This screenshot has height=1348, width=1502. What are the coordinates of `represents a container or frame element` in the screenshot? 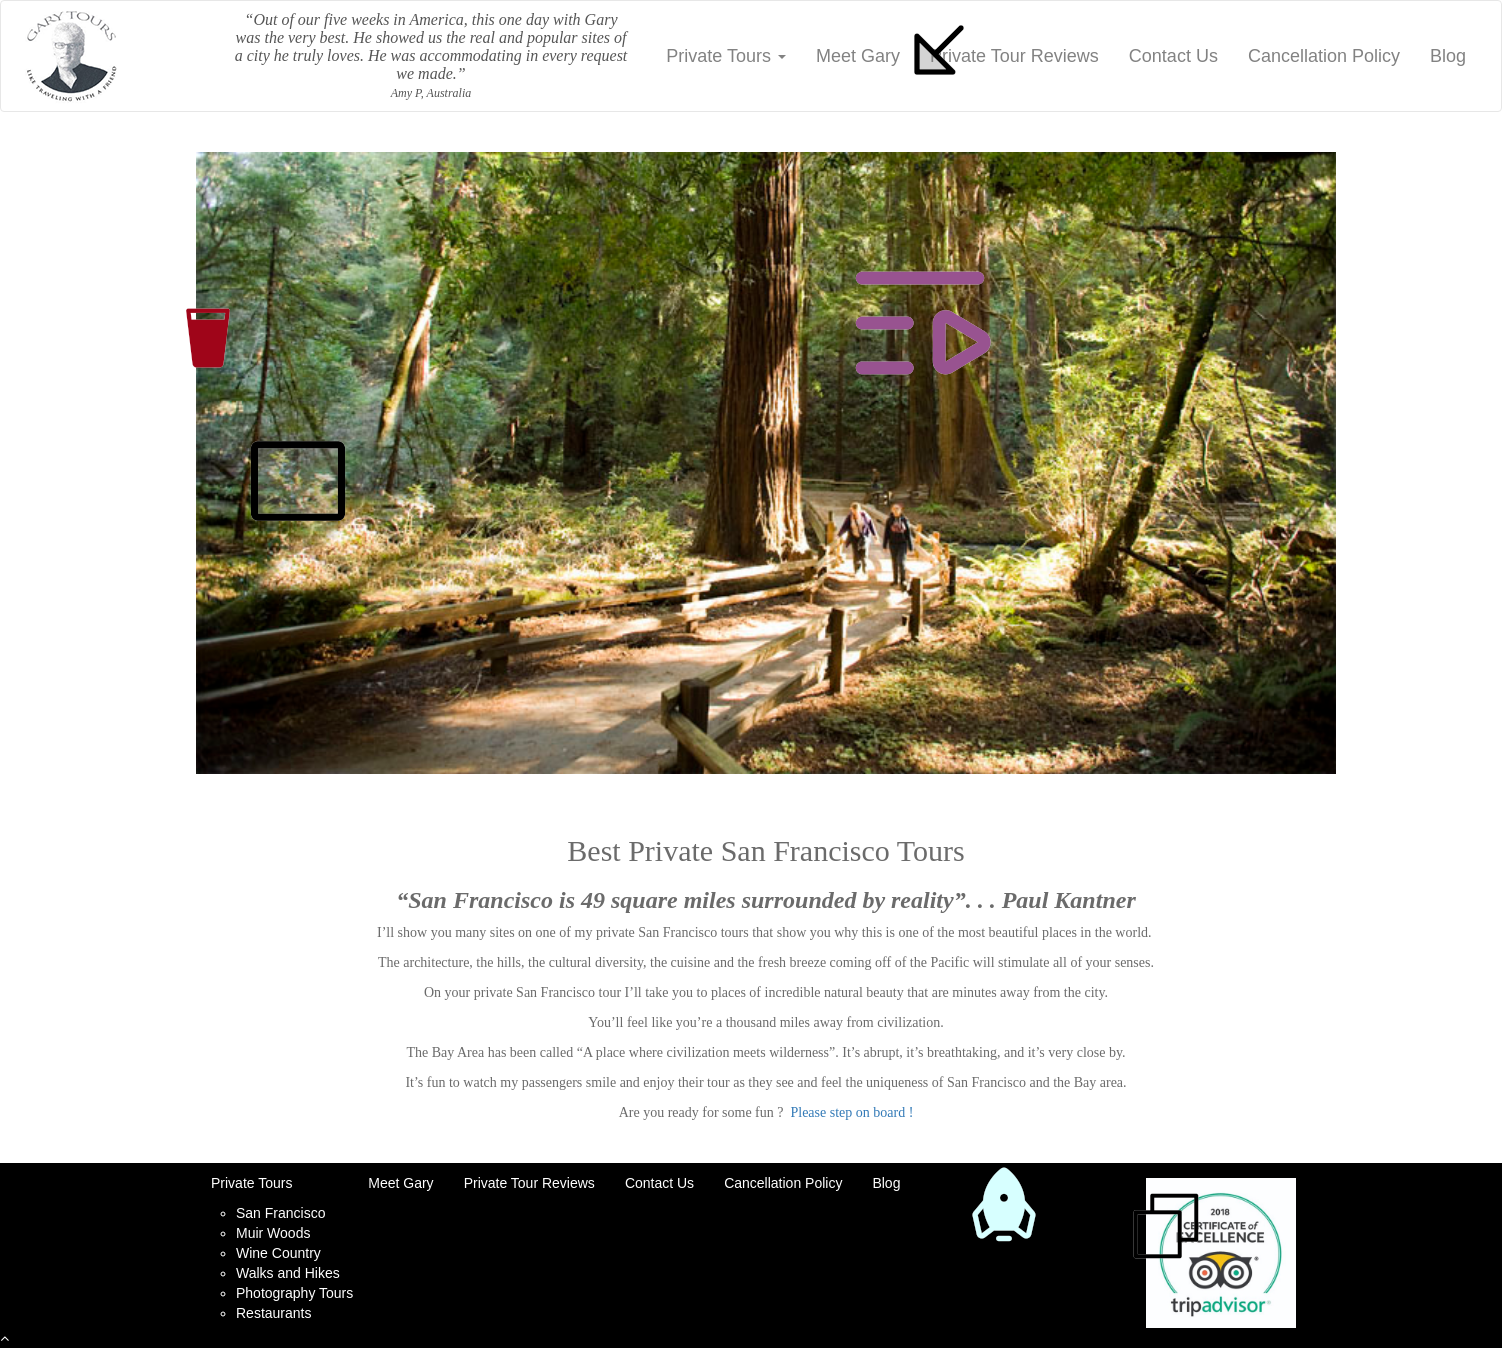 It's located at (298, 481).